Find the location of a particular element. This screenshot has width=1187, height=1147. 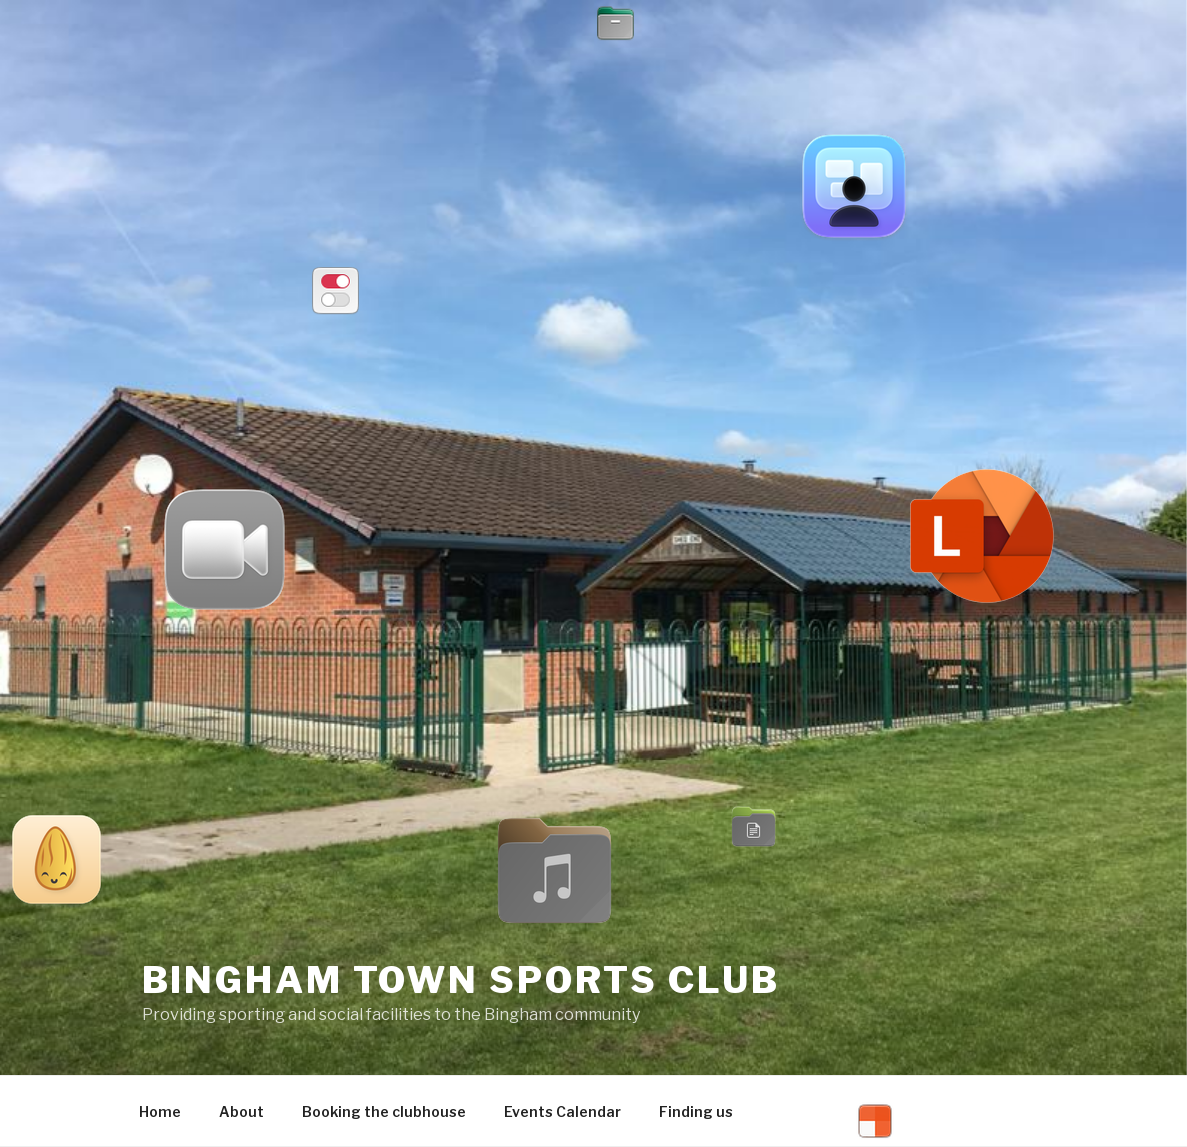

open your documents folder is located at coordinates (753, 826).